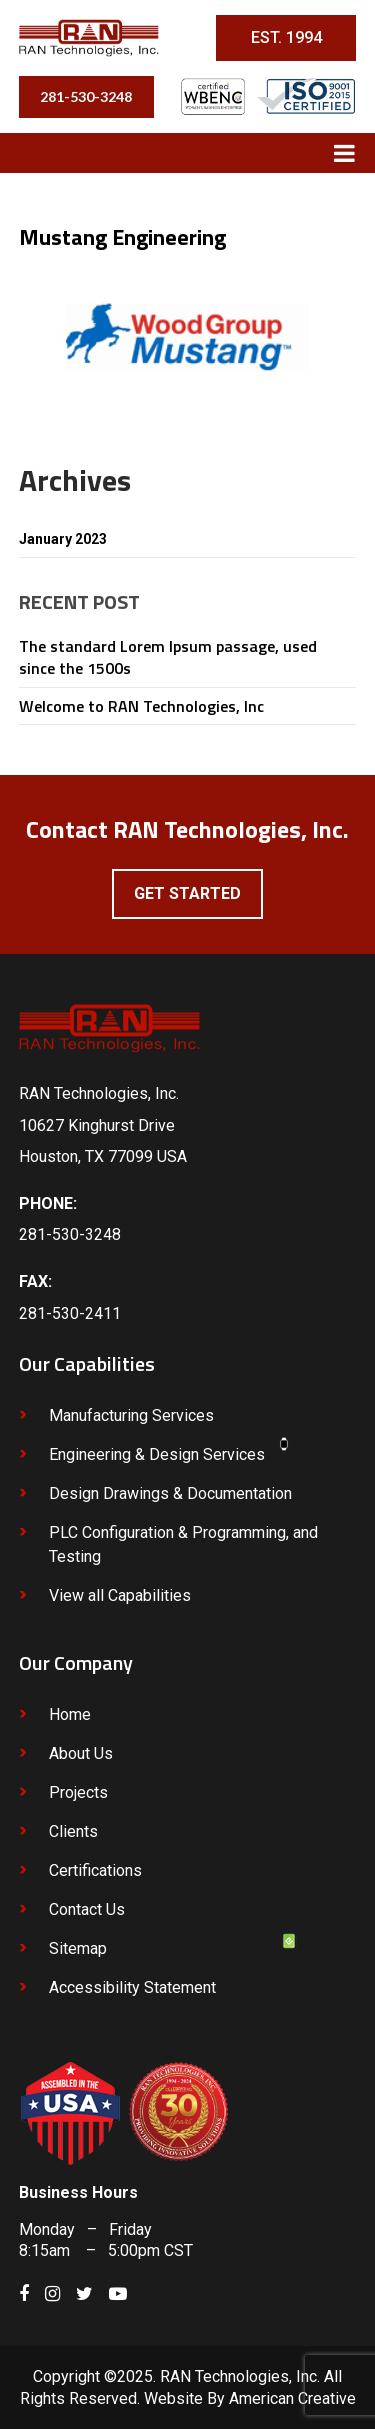  I want to click on apple watch series 5-7 device icon, so click(284, 1444).